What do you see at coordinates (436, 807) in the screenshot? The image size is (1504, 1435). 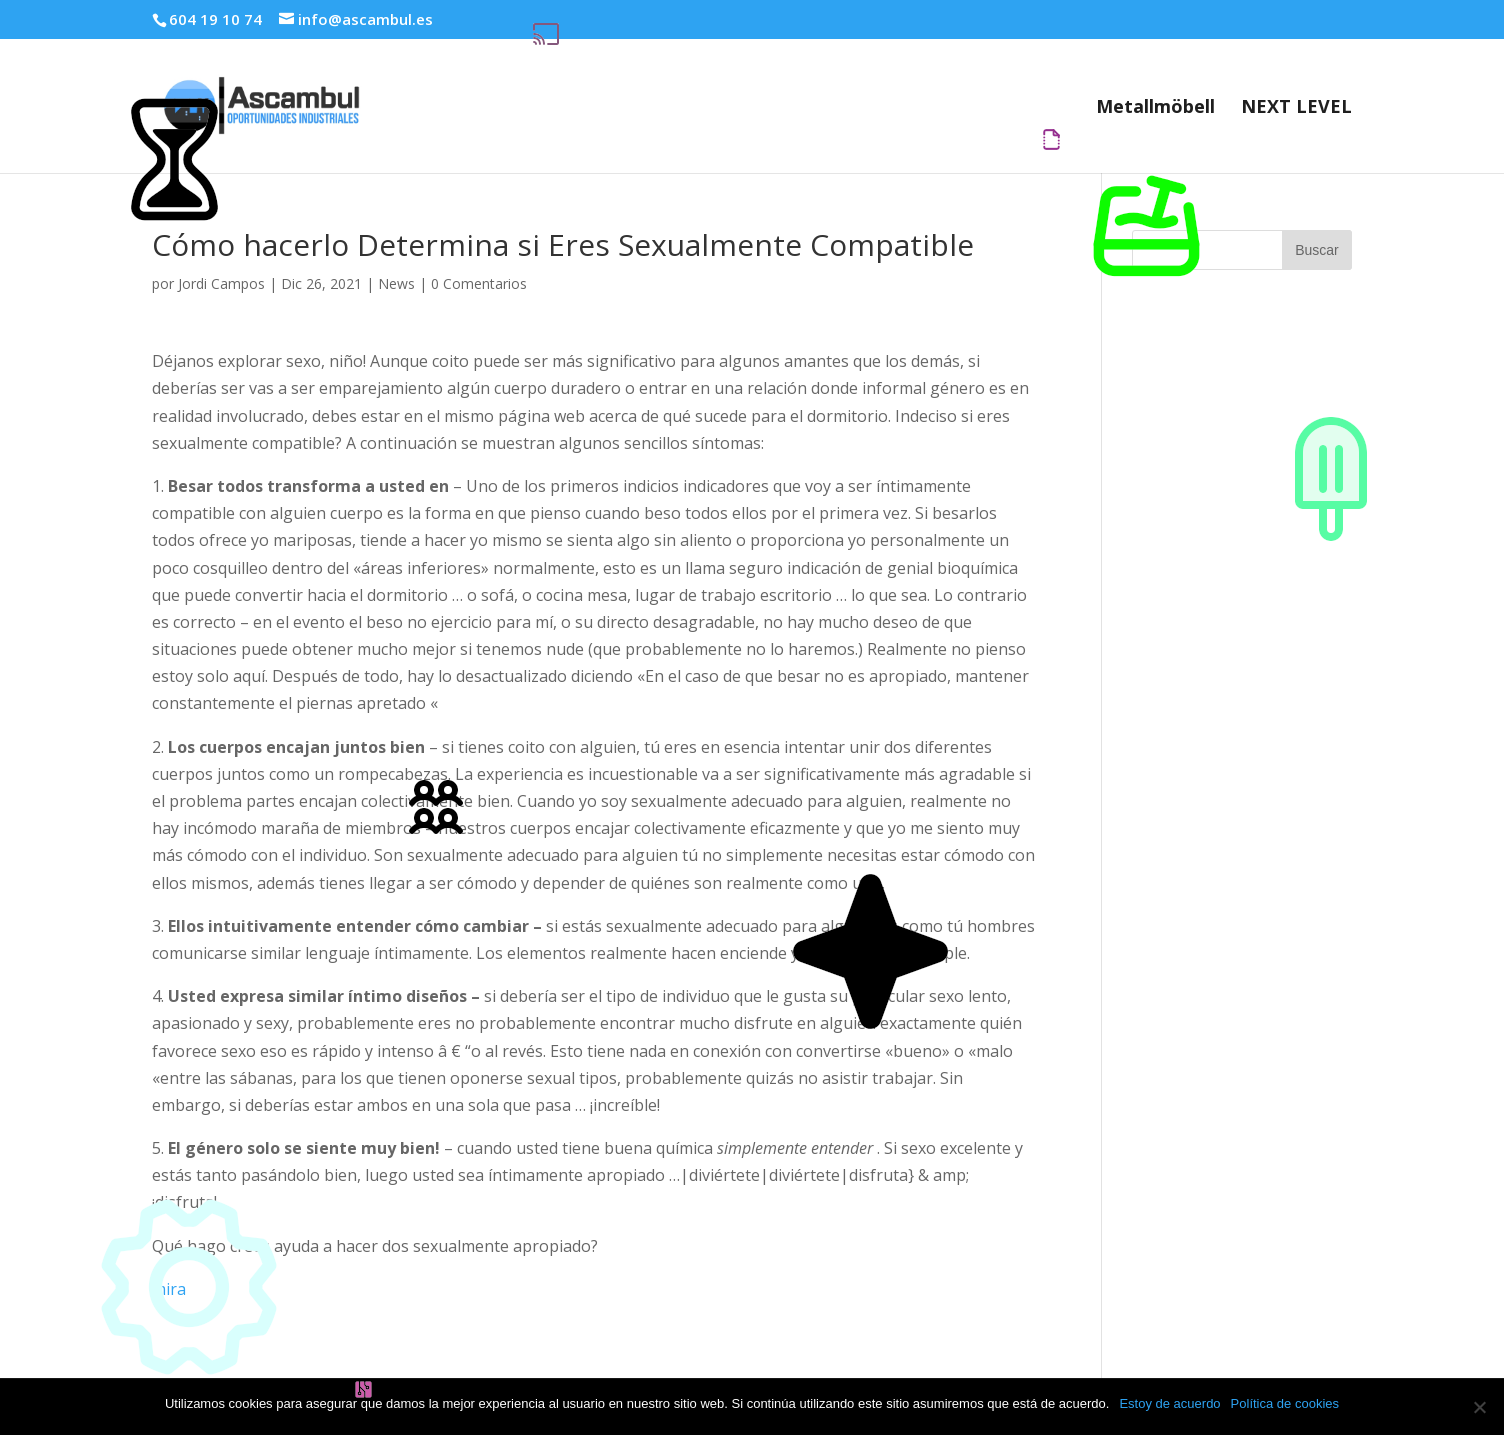 I see `view all team members` at bounding box center [436, 807].